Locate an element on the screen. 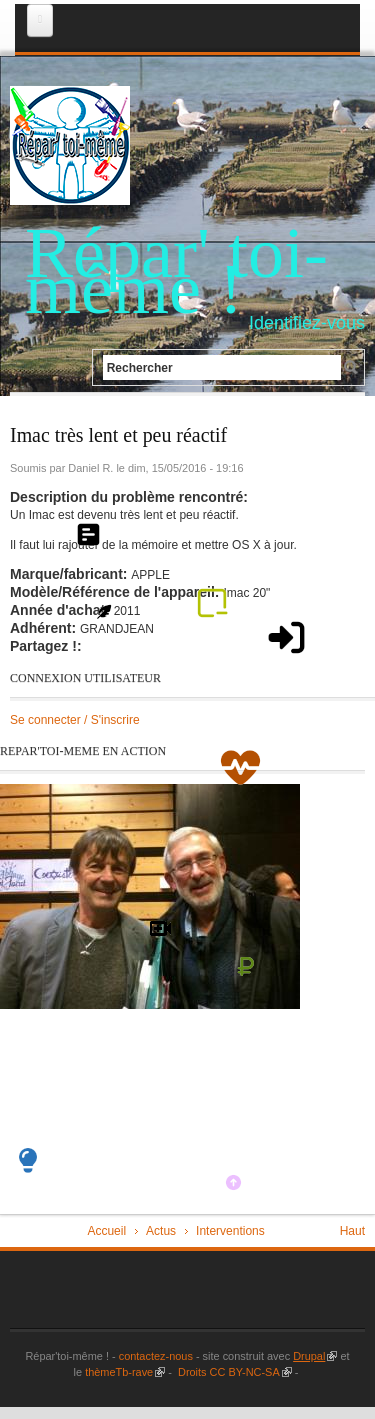  access tips or helpful suggestions is located at coordinates (28, 1160).